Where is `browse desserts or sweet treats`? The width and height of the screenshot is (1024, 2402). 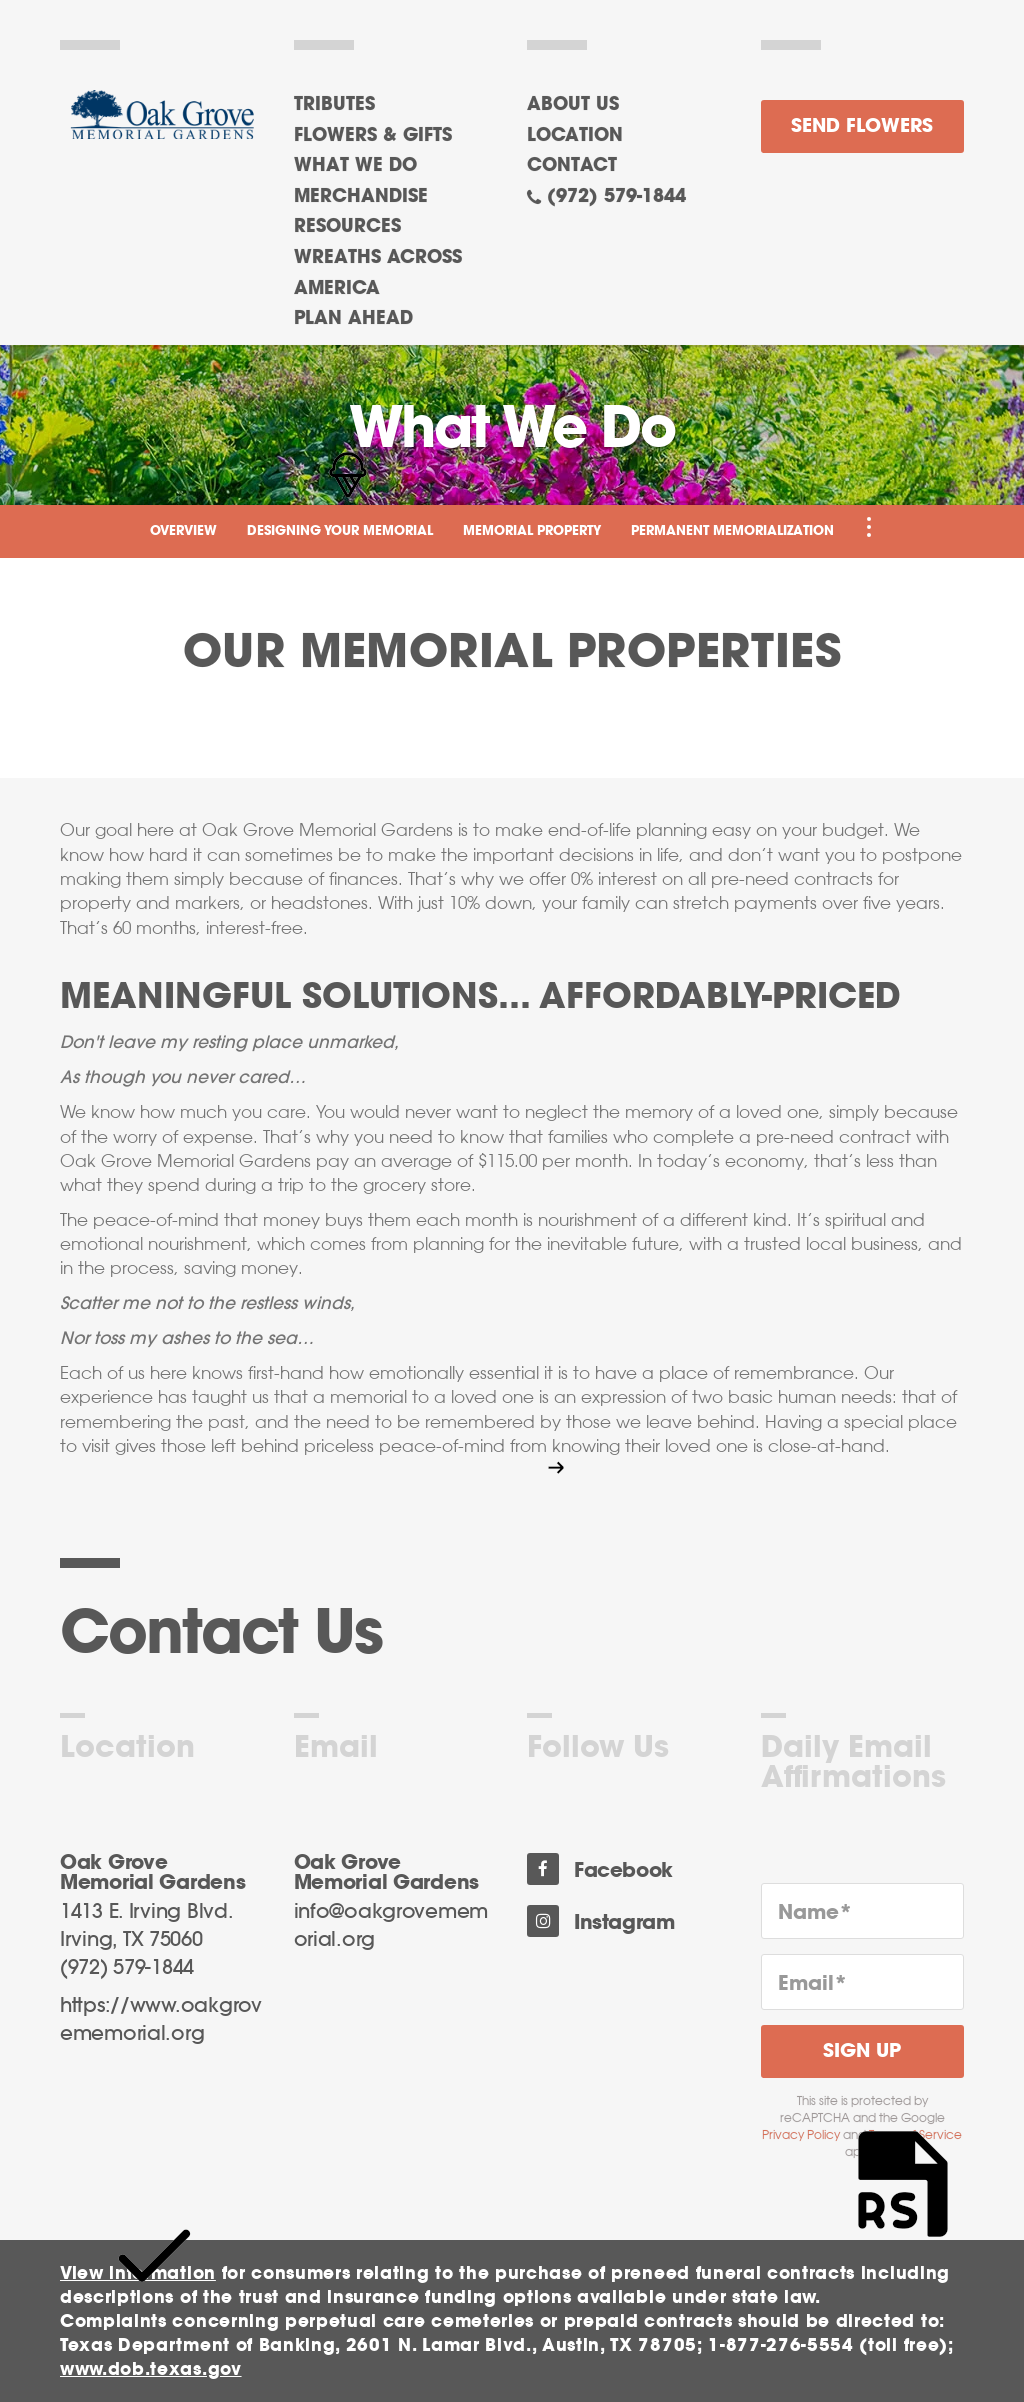
browse desserts or sweet treats is located at coordinates (348, 474).